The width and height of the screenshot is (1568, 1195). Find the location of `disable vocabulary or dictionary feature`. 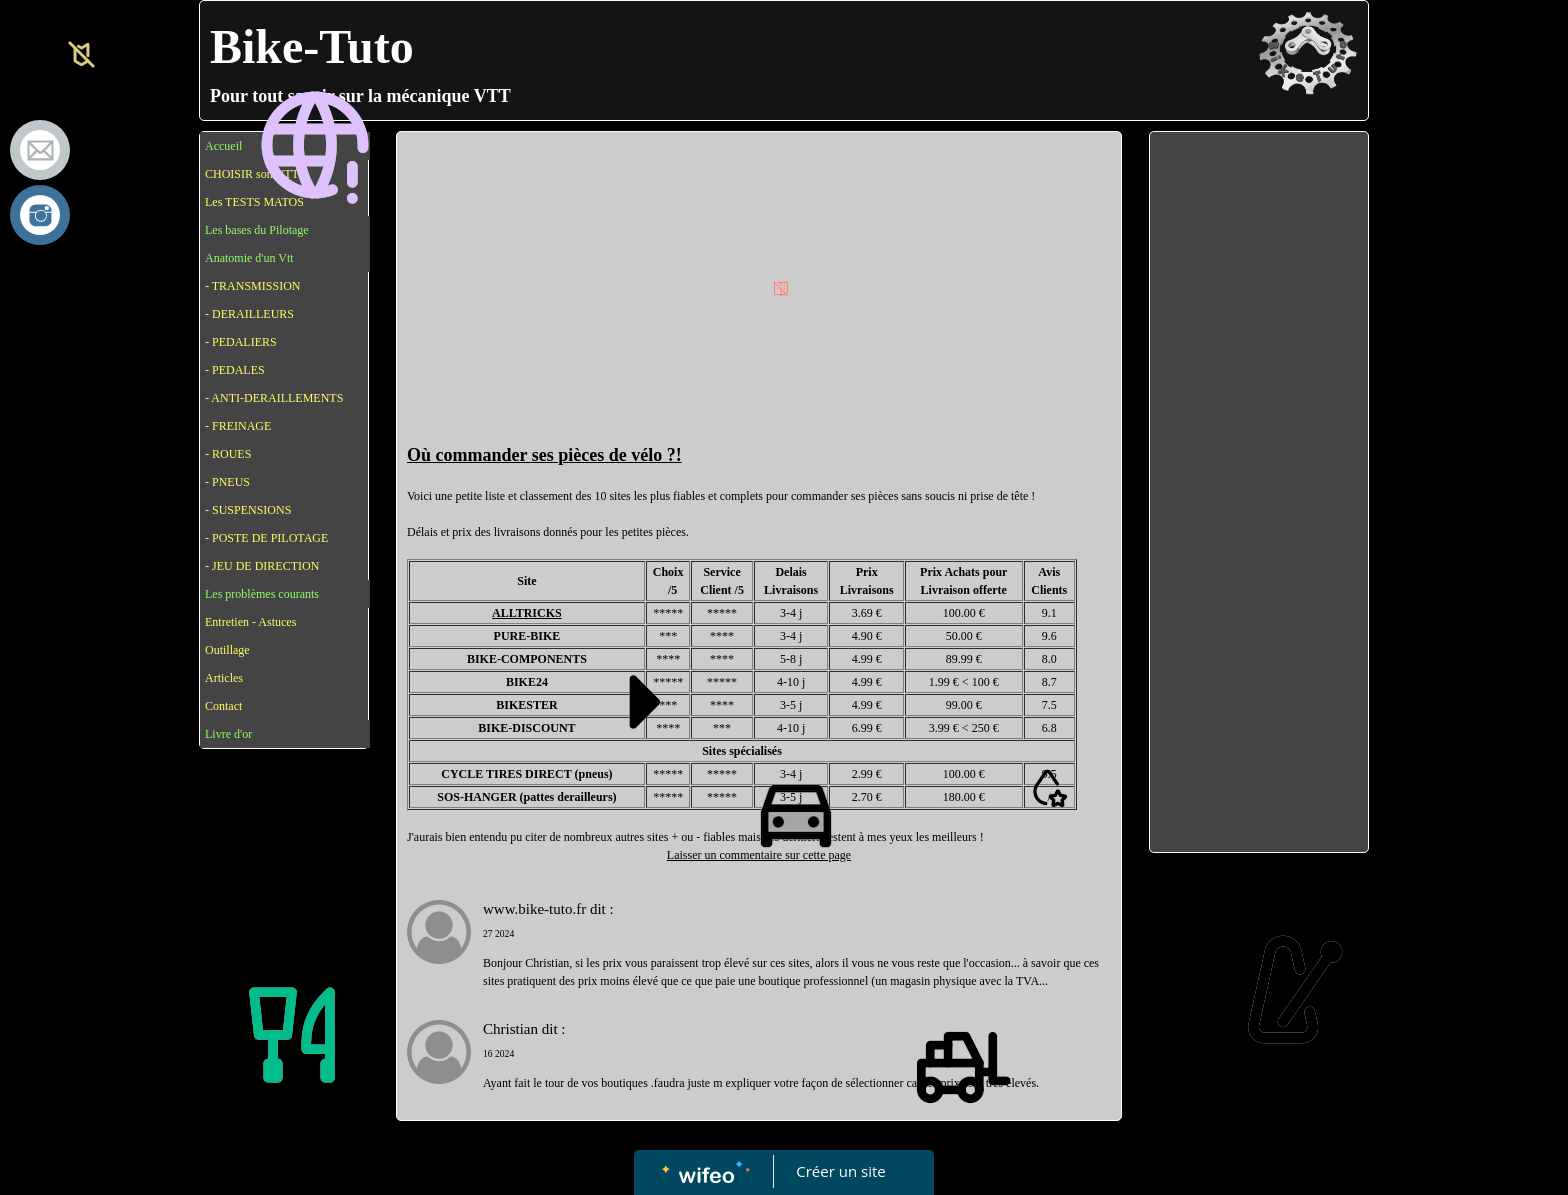

disable vocabulary or dictionary feature is located at coordinates (781, 289).